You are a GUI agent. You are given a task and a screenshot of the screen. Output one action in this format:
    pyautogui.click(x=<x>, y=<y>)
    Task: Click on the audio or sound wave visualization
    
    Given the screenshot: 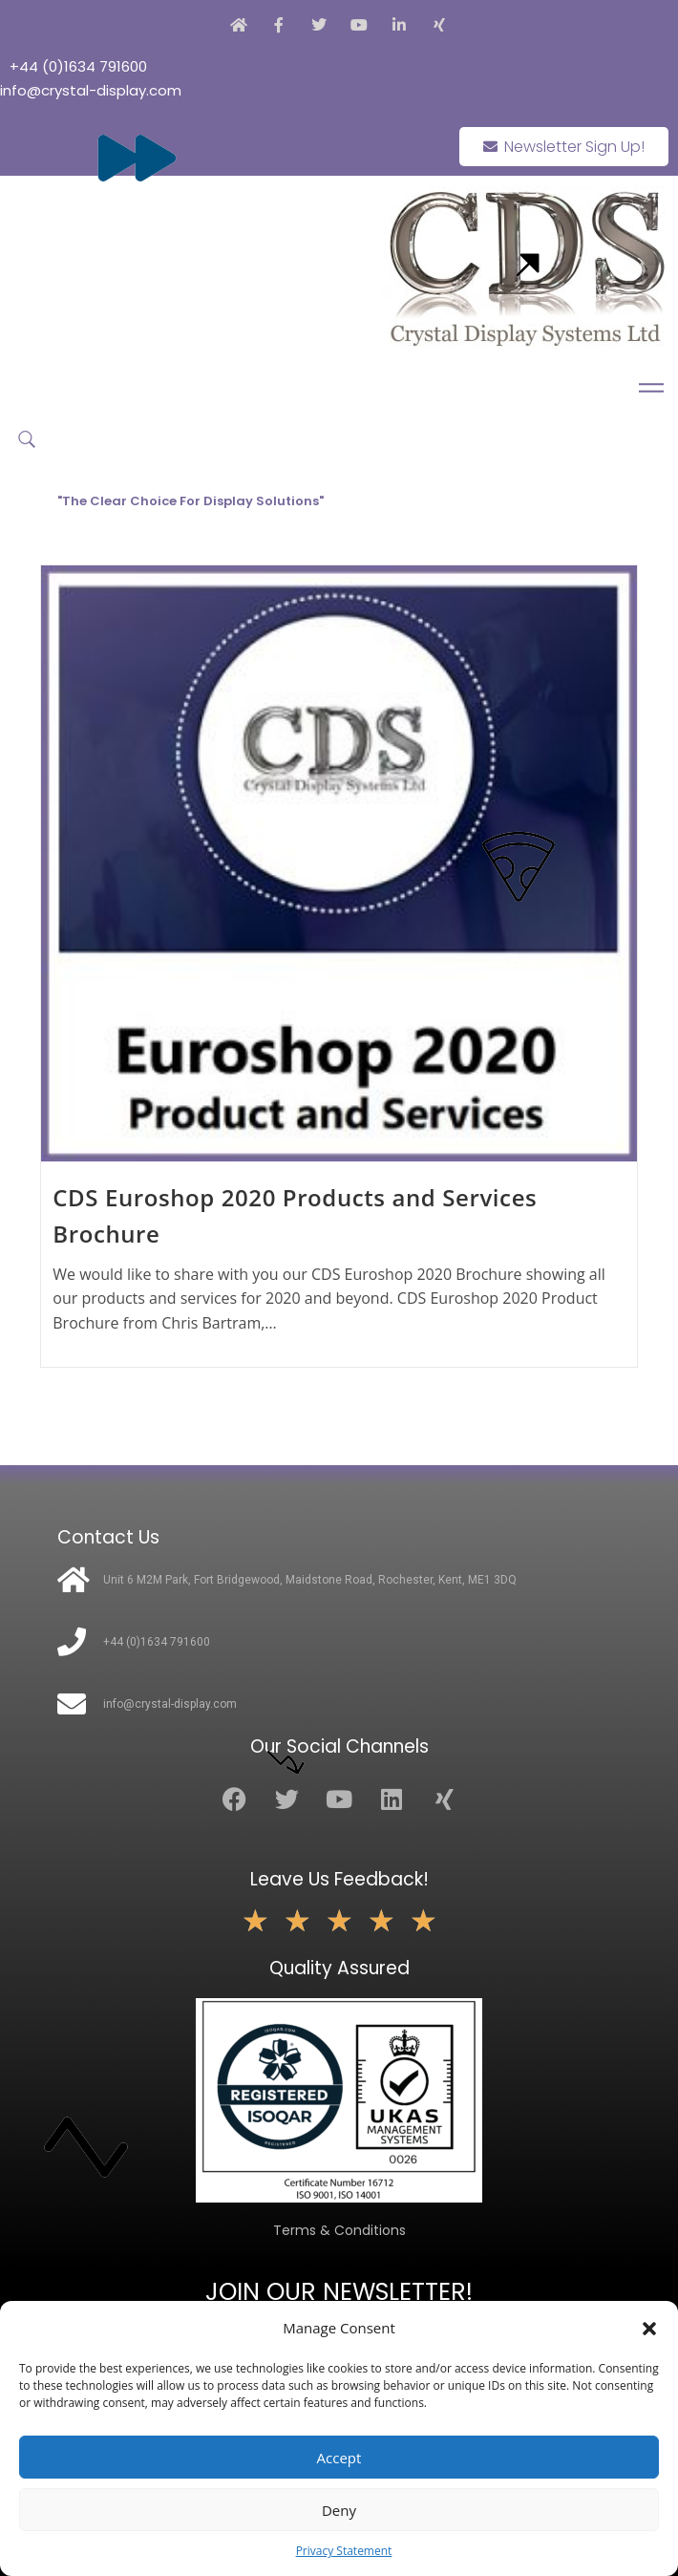 What is the action you would take?
    pyautogui.click(x=86, y=2147)
    